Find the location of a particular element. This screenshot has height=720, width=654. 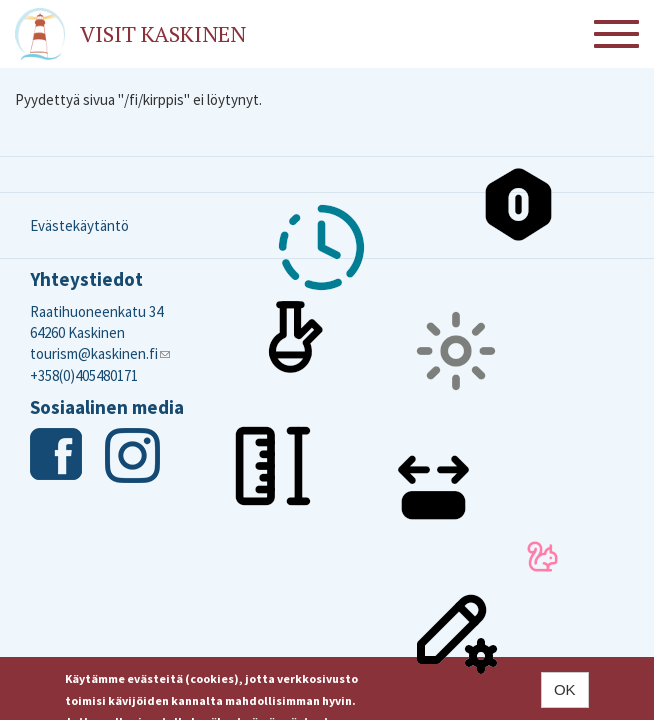

switch to light mode is located at coordinates (456, 351).